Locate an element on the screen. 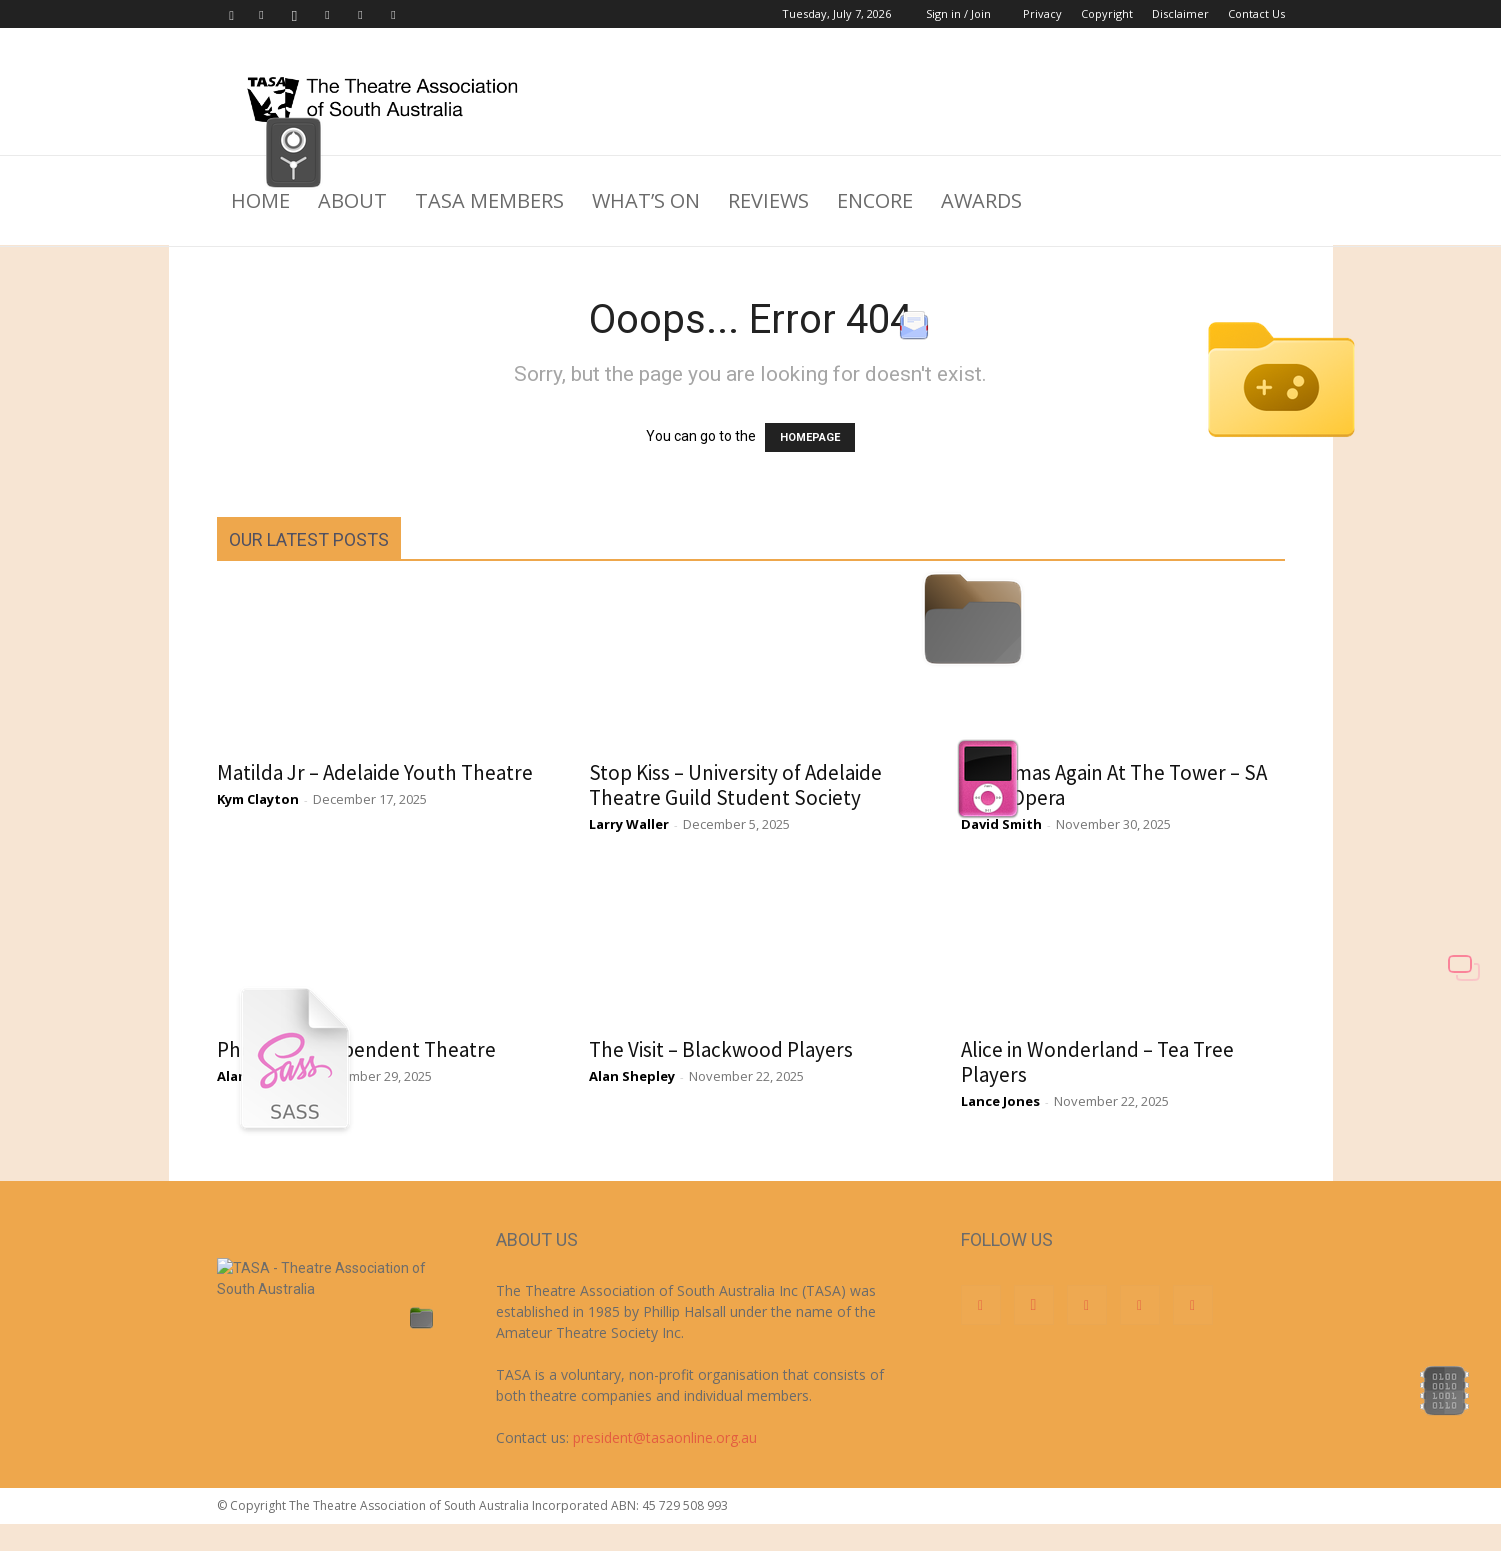 Image resolution: width=1501 pixels, height=1551 pixels. firmware file or binary data is located at coordinates (1444, 1390).